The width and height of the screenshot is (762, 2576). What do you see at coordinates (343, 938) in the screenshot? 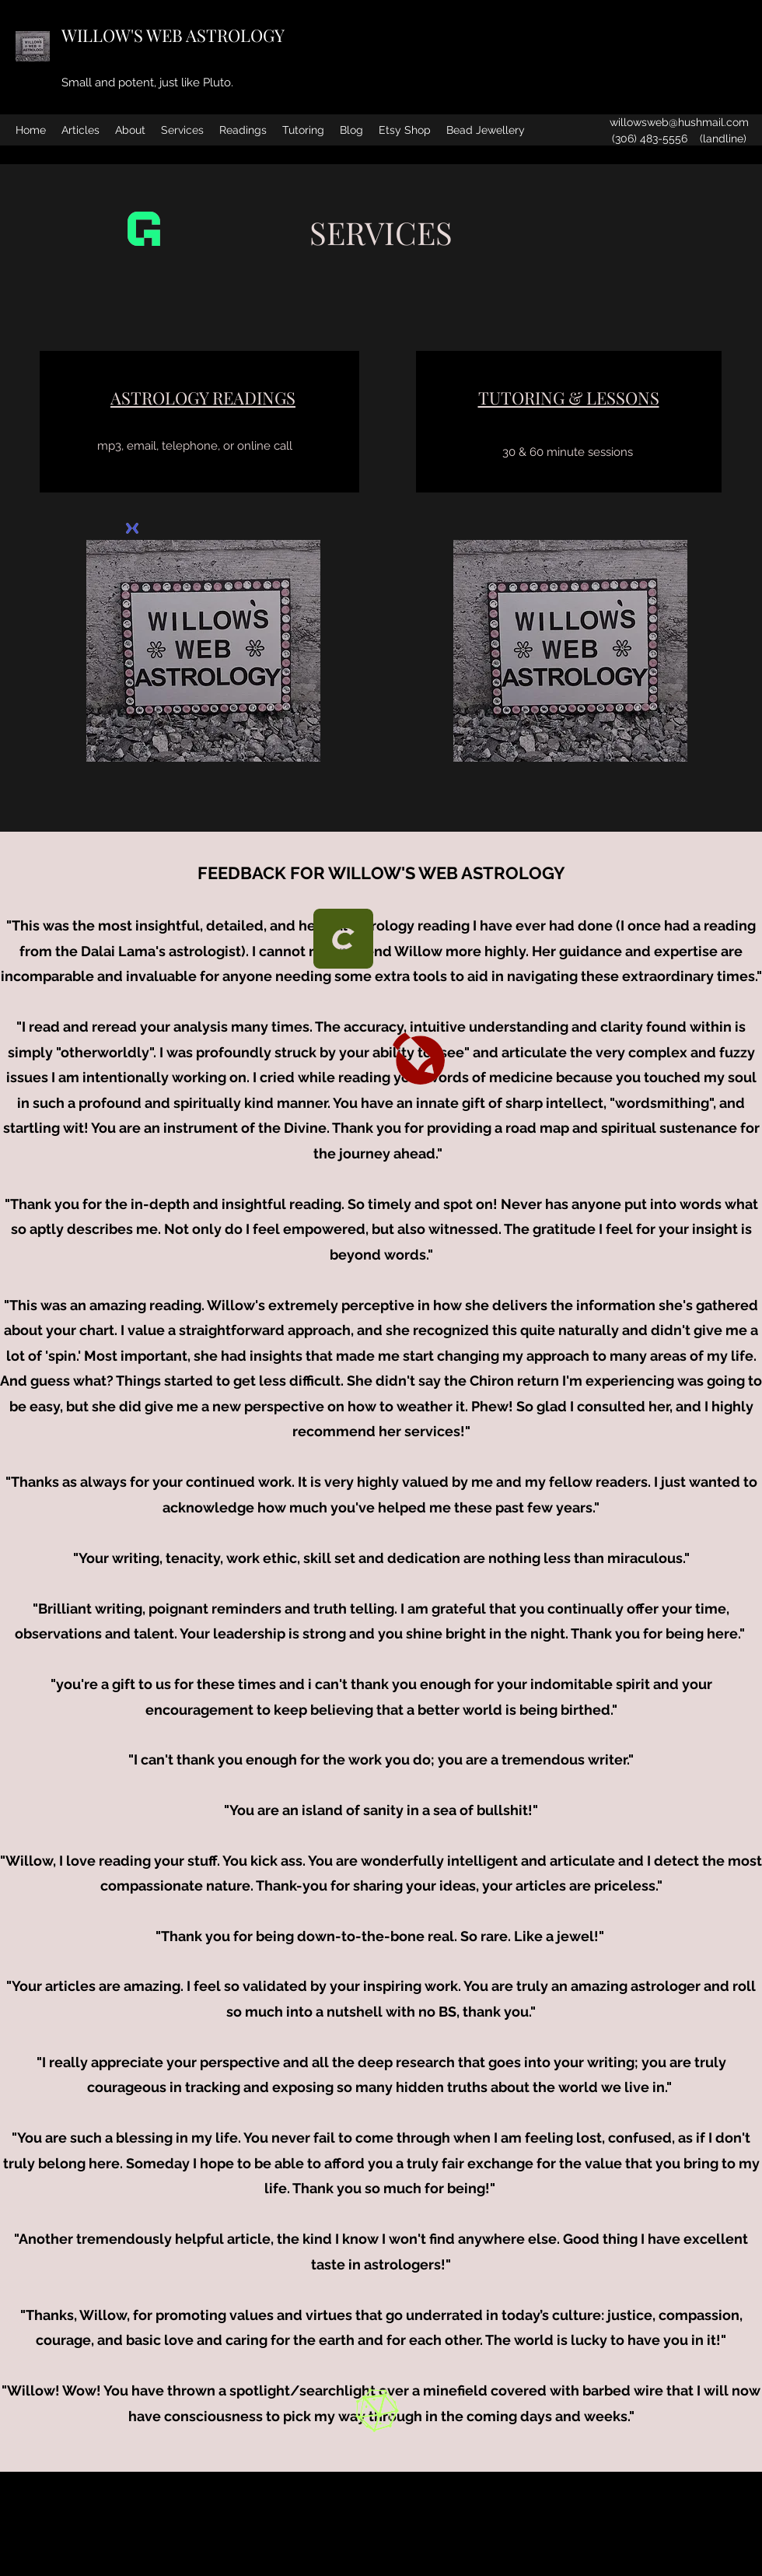
I see `craft cms logo` at bounding box center [343, 938].